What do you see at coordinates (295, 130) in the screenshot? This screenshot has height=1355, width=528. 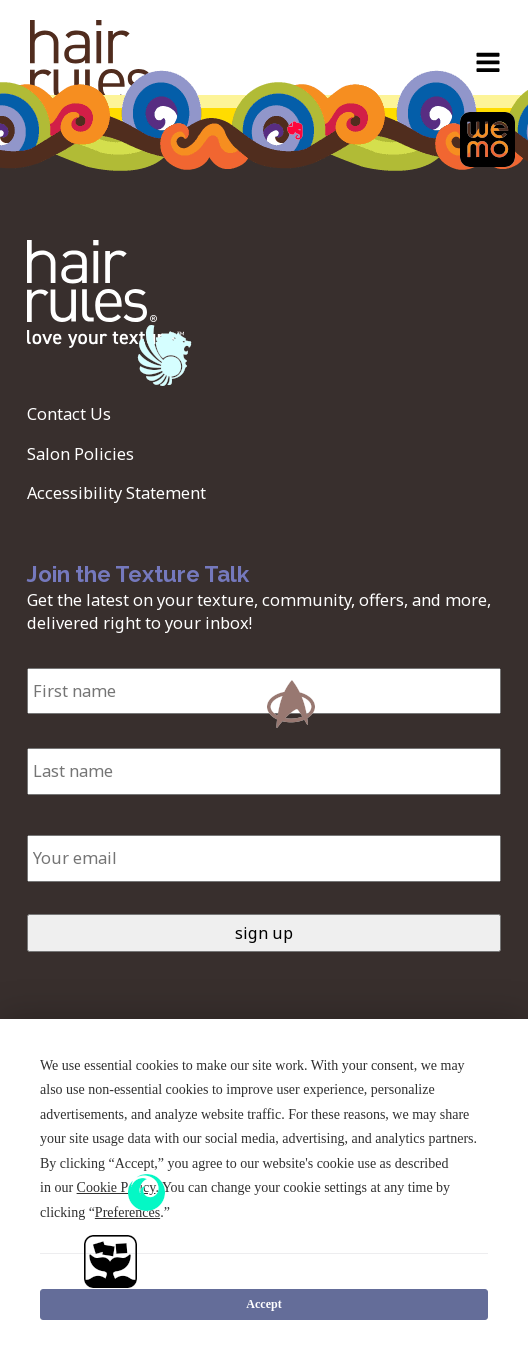 I see `open Evernote app` at bounding box center [295, 130].